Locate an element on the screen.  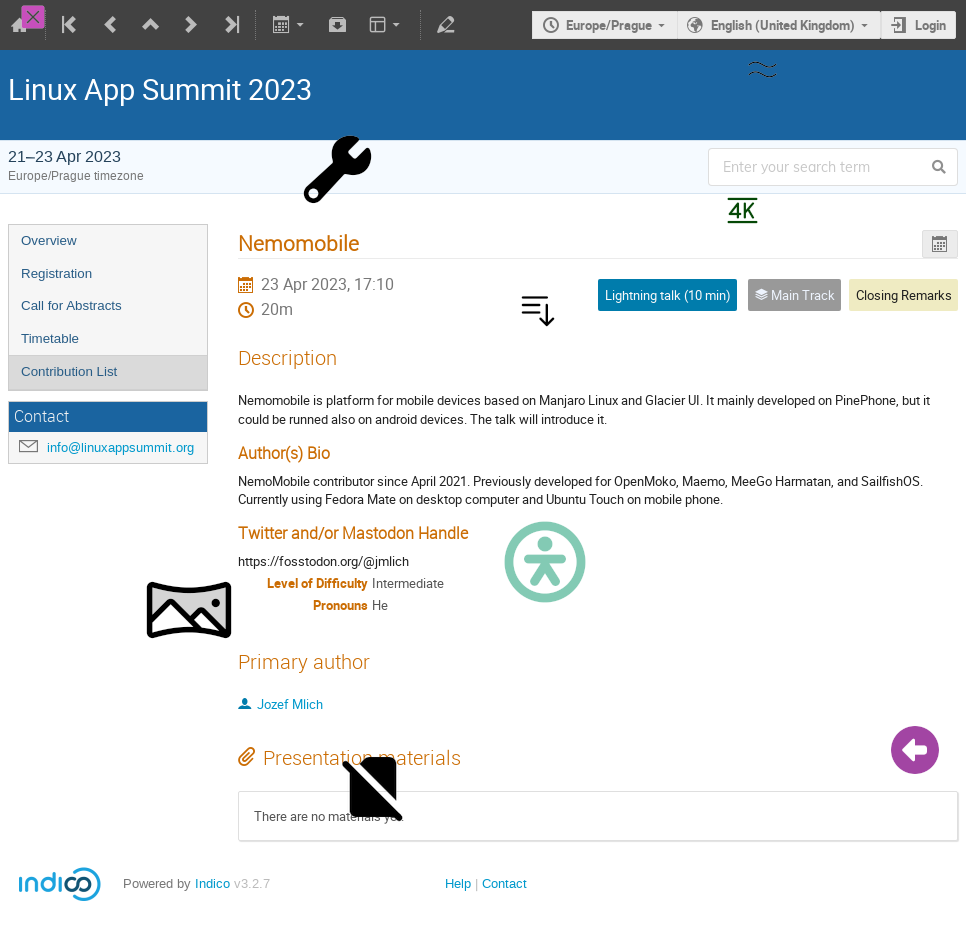
indicates 4K video resolution quality is located at coordinates (742, 210).